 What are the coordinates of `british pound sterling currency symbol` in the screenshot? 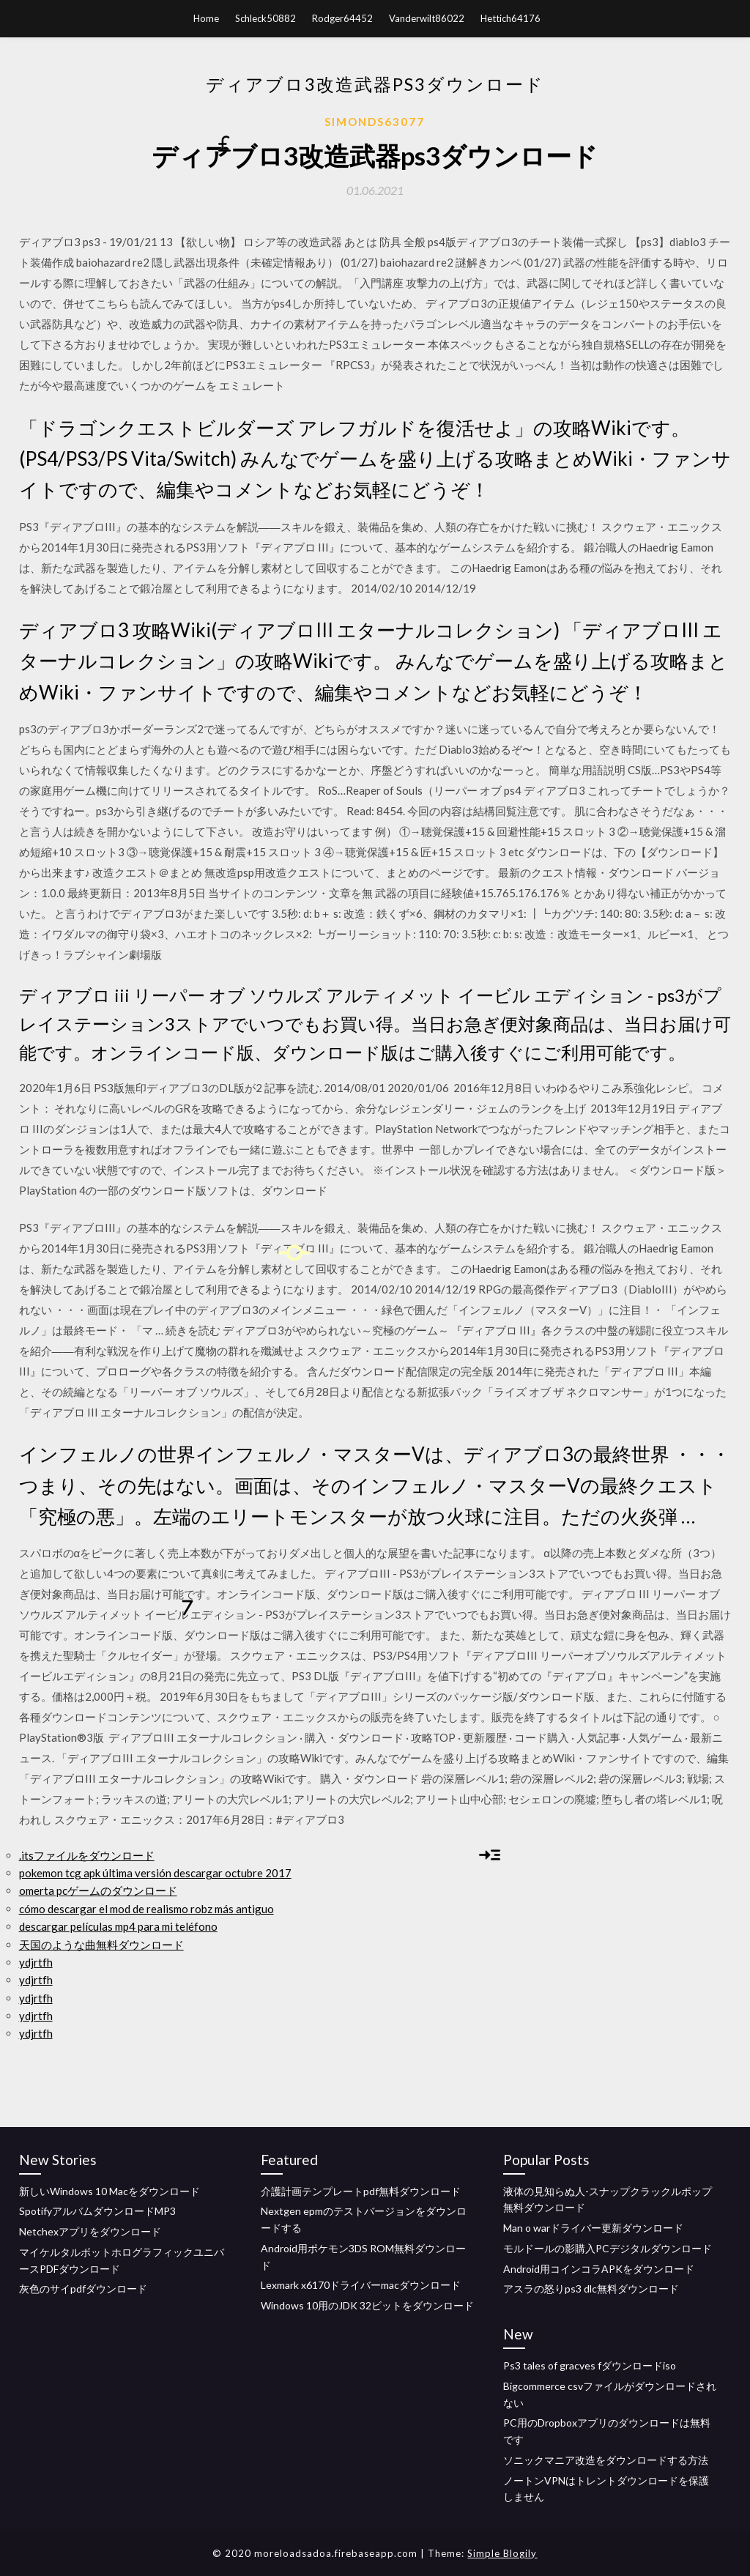 It's located at (225, 144).